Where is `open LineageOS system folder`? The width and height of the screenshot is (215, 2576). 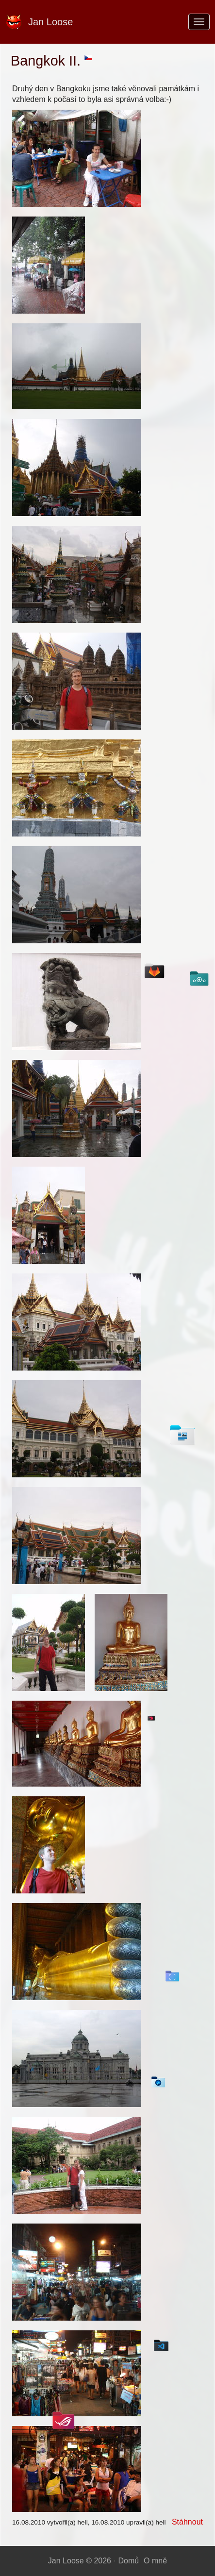 open LineageOS system folder is located at coordinates (199, 979).